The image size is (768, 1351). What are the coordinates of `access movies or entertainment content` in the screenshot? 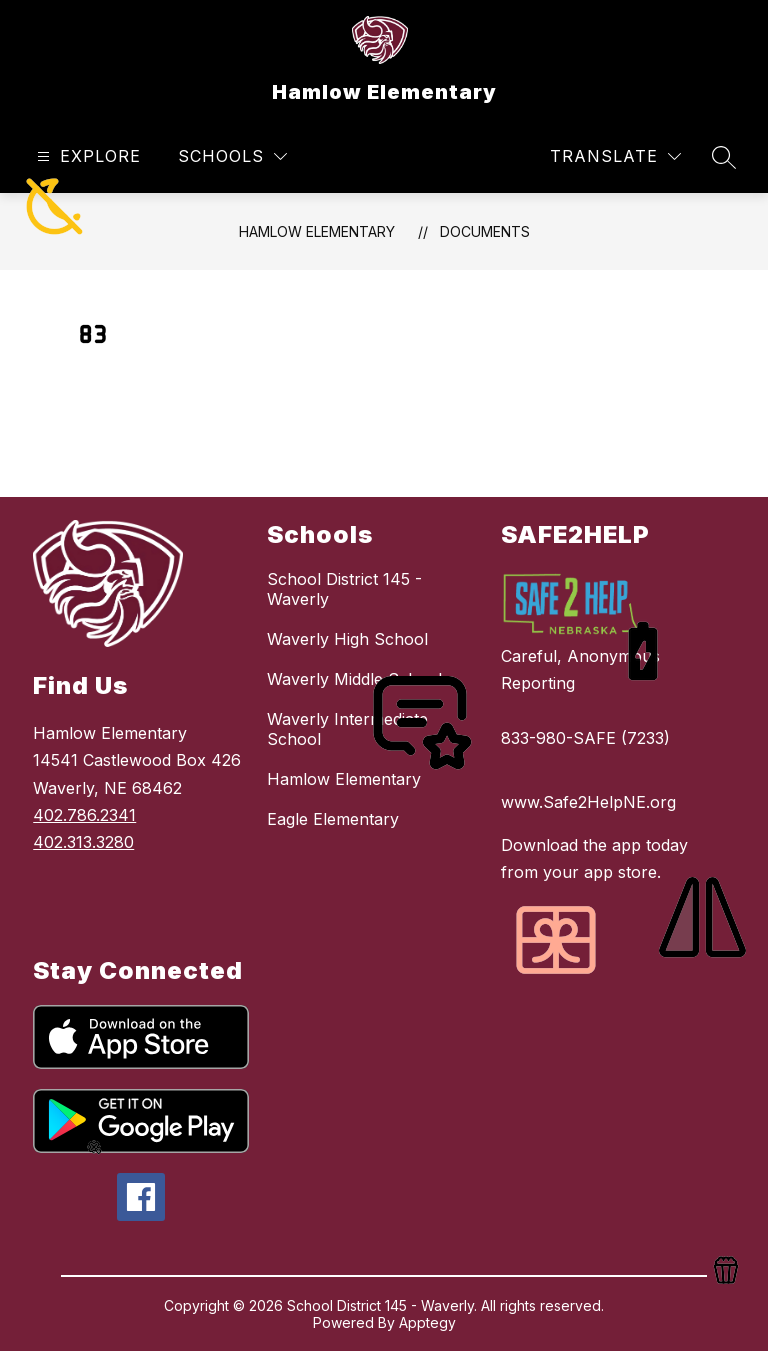 It's located at (726, 1270).